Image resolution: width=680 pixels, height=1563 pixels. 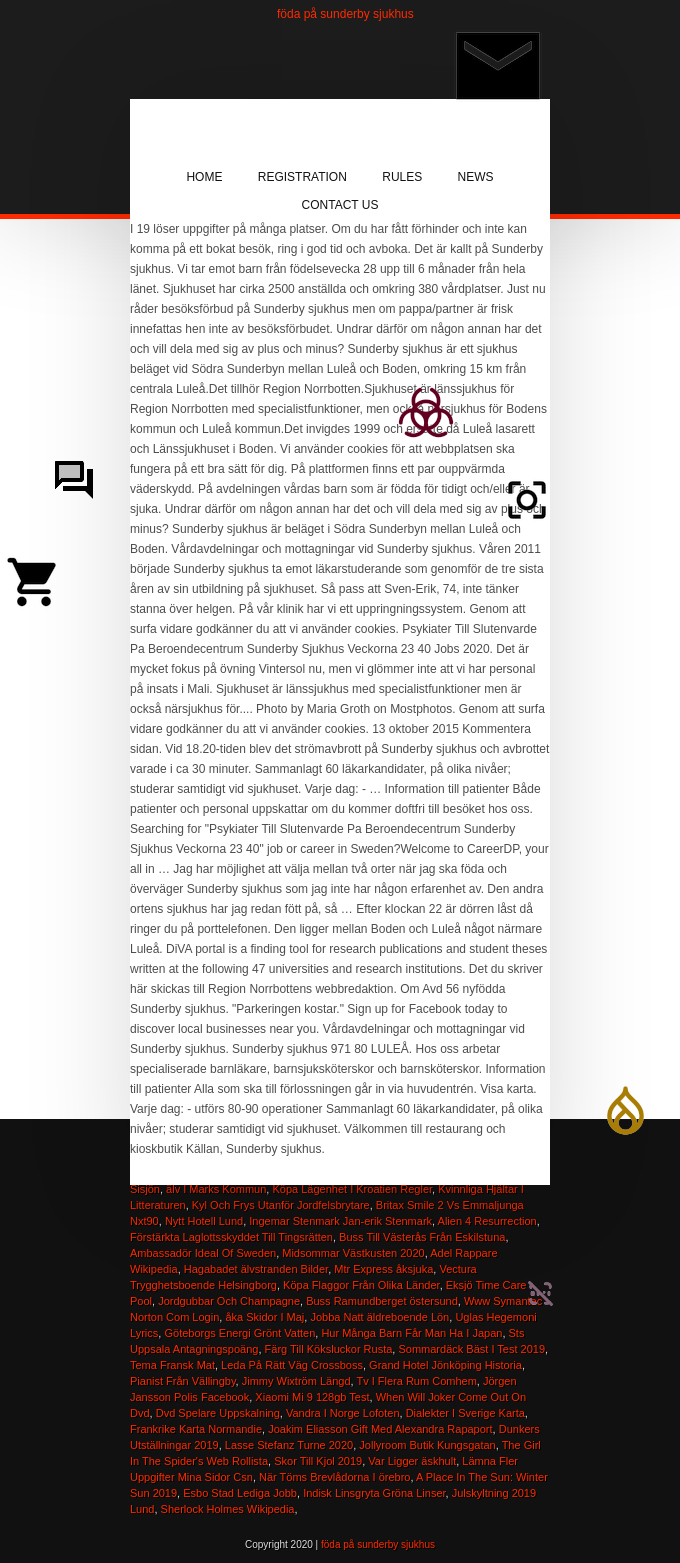 I want to click on drupal content management system logo, so click(x=625, y=1111).